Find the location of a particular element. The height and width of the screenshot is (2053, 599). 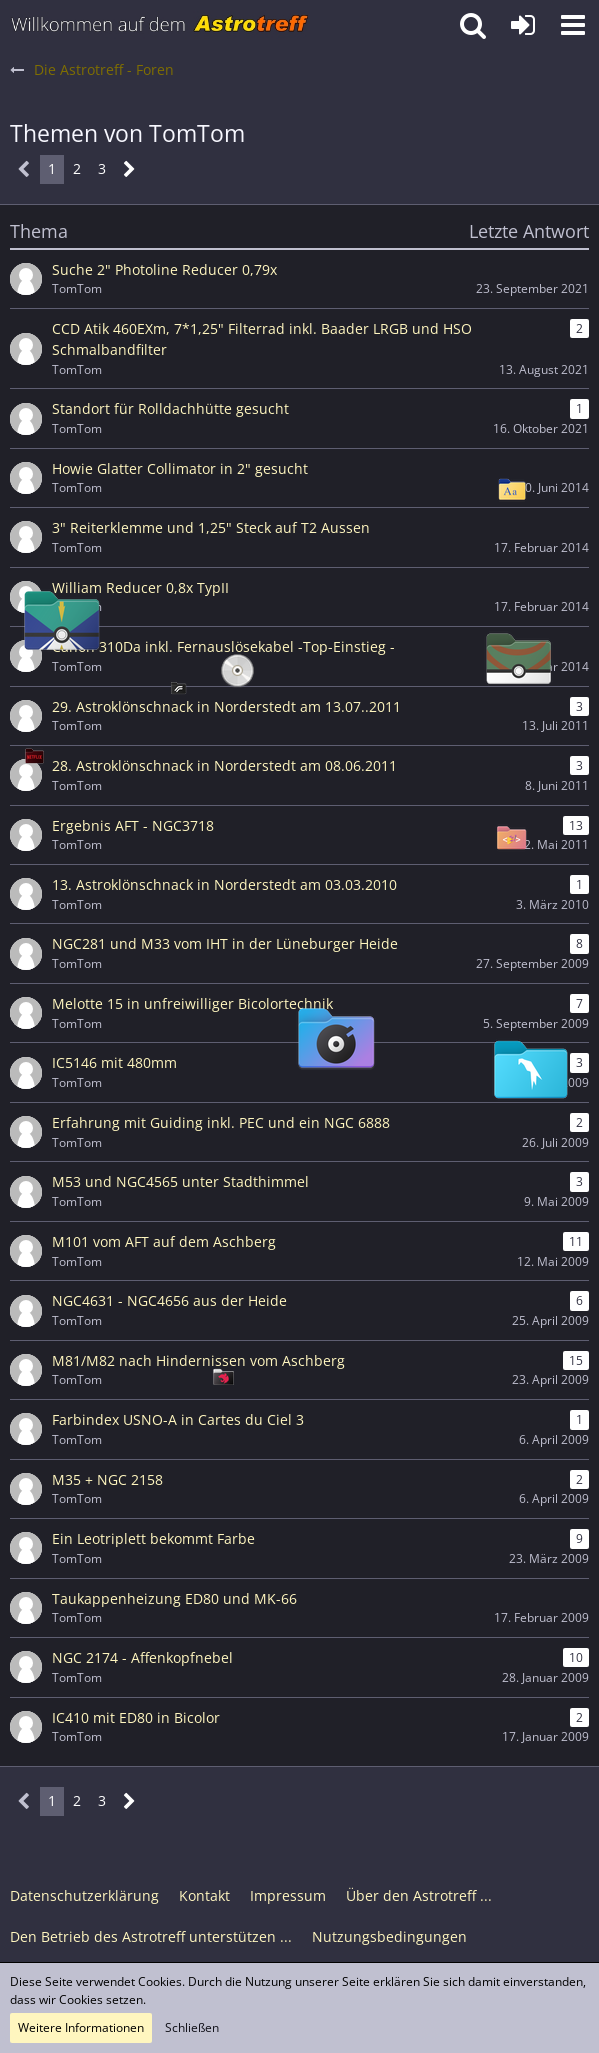

open resurrection remix ROM folder is located at coordinates (178, 688).